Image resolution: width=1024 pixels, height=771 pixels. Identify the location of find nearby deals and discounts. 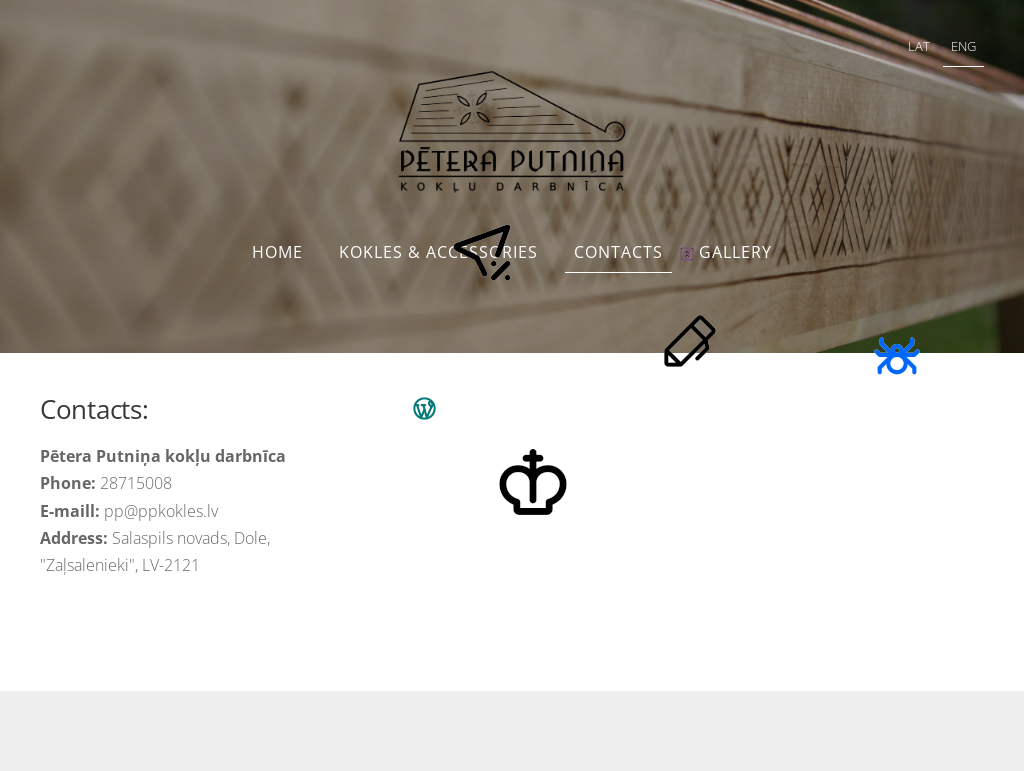
(482, 252).